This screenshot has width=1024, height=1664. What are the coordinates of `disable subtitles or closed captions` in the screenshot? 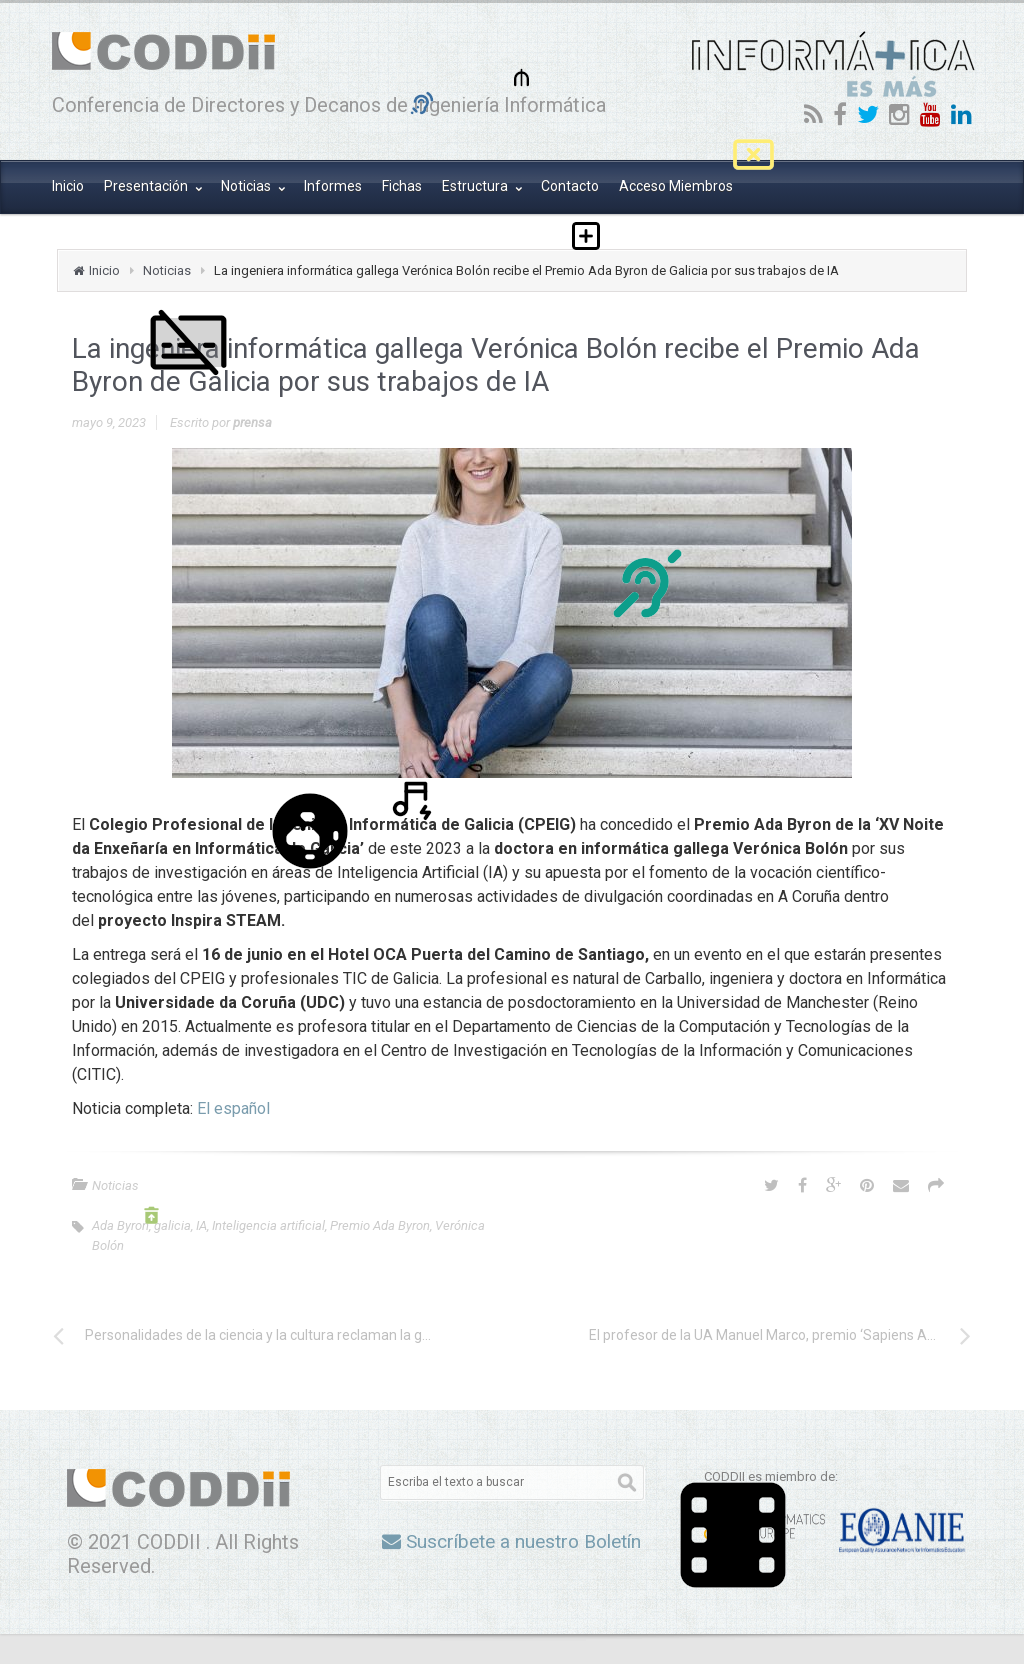 It's located at (188, 342).